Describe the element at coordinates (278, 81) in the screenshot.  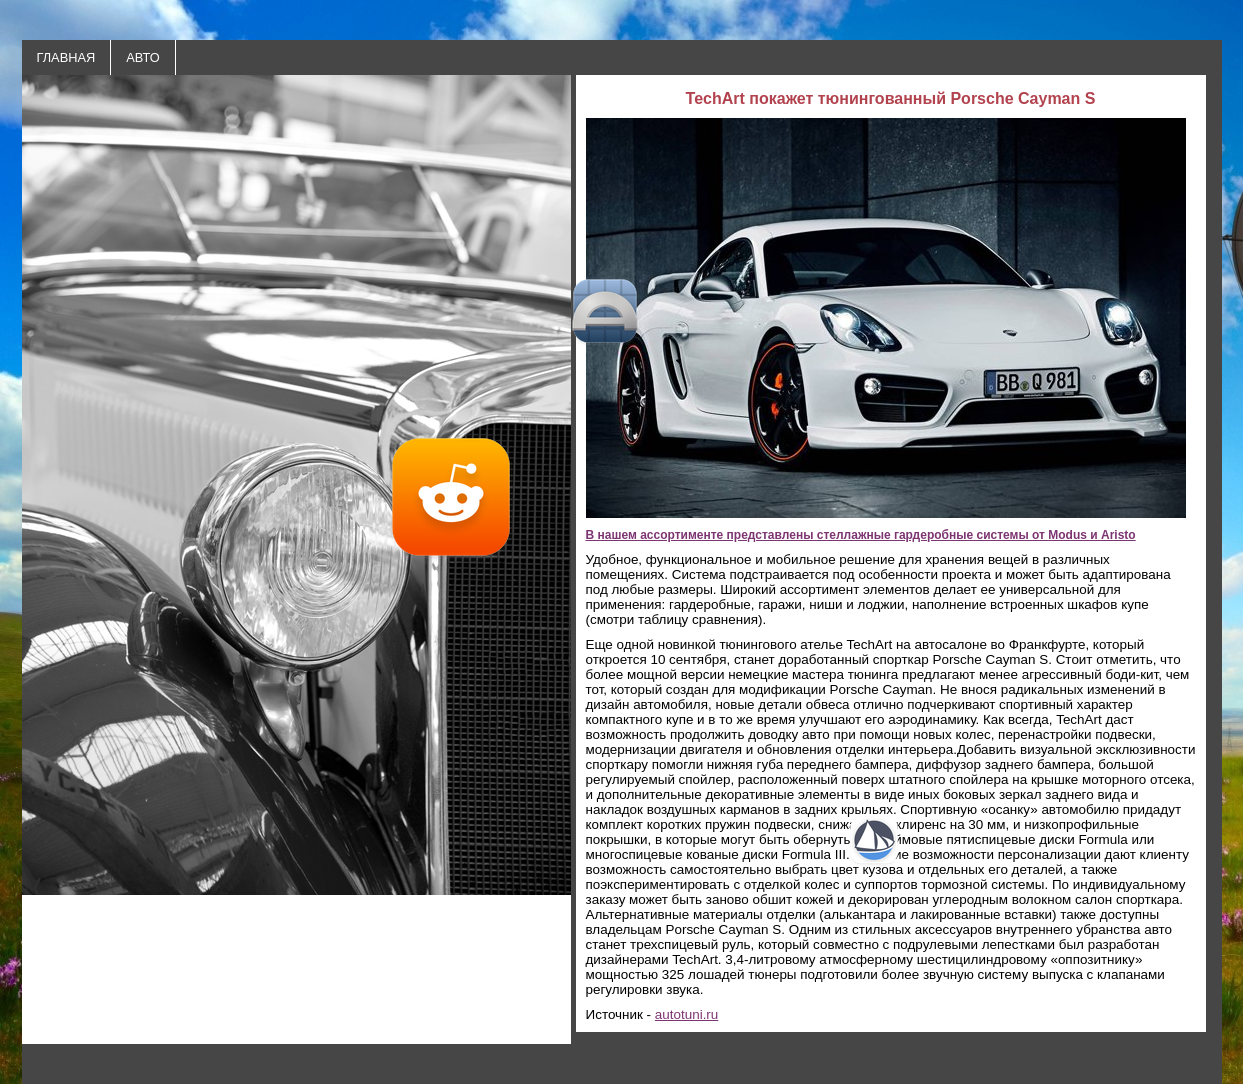
I see `manage online accounts and connected services` at that location.